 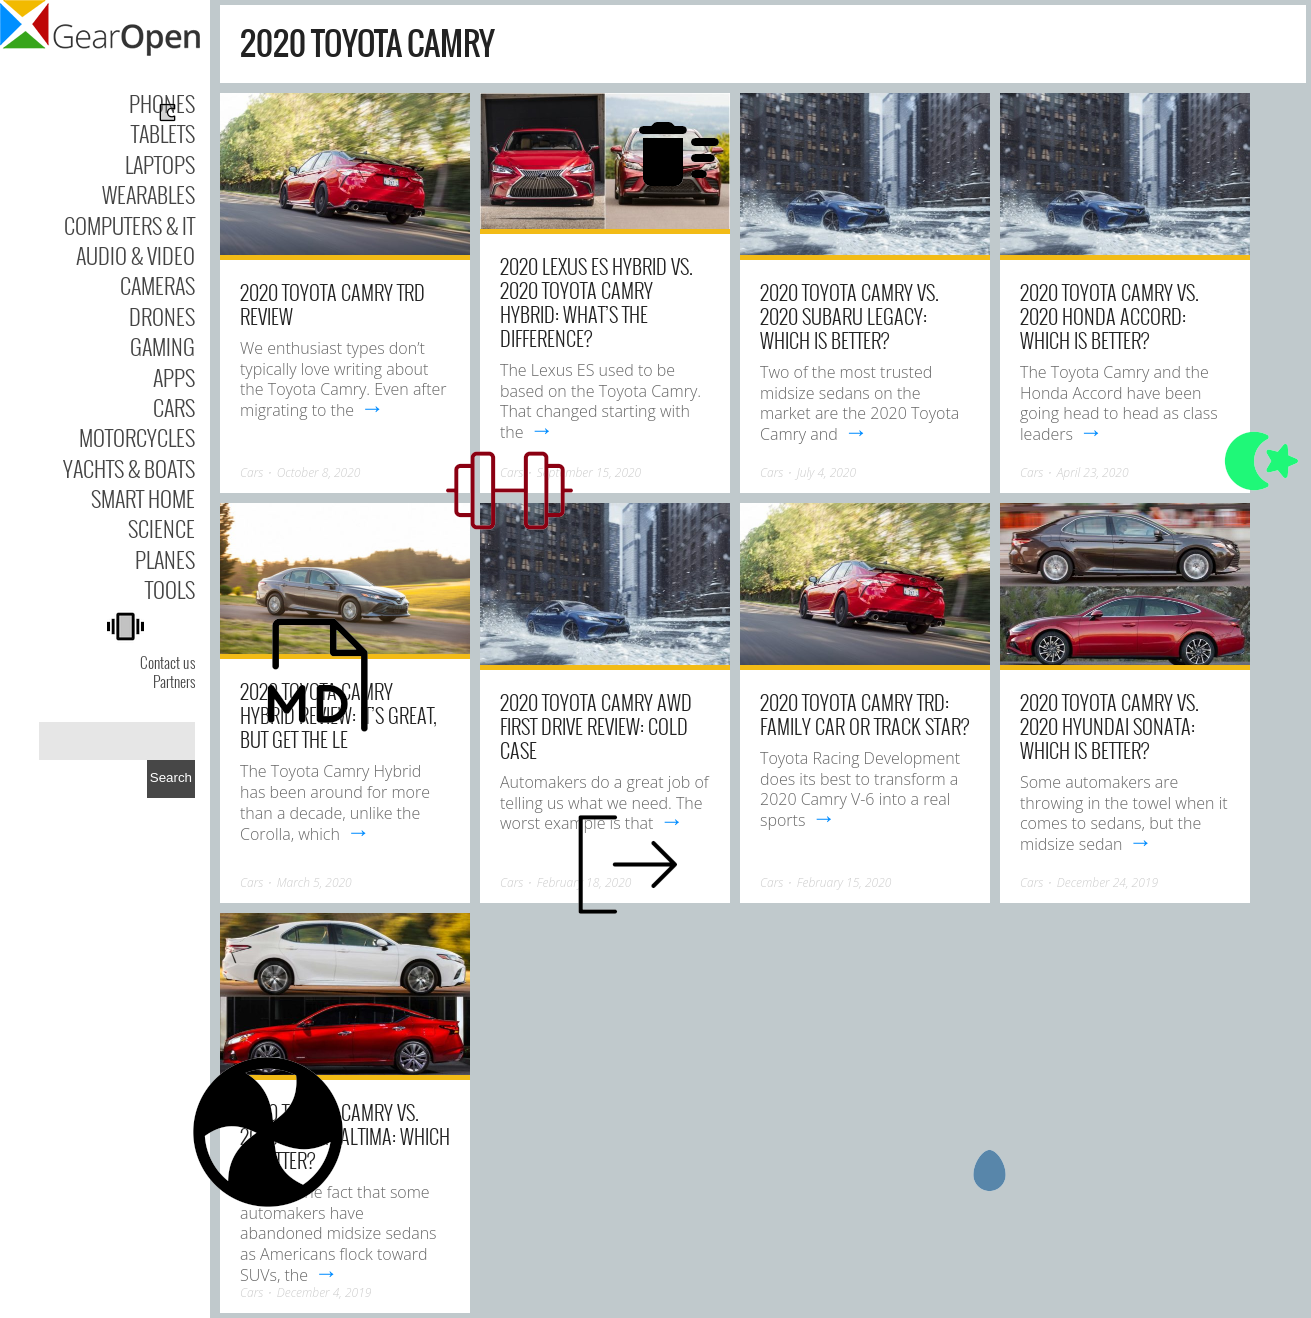 I want to click on indicates Islamic religious content or settings, so click(x=1259, y=461).